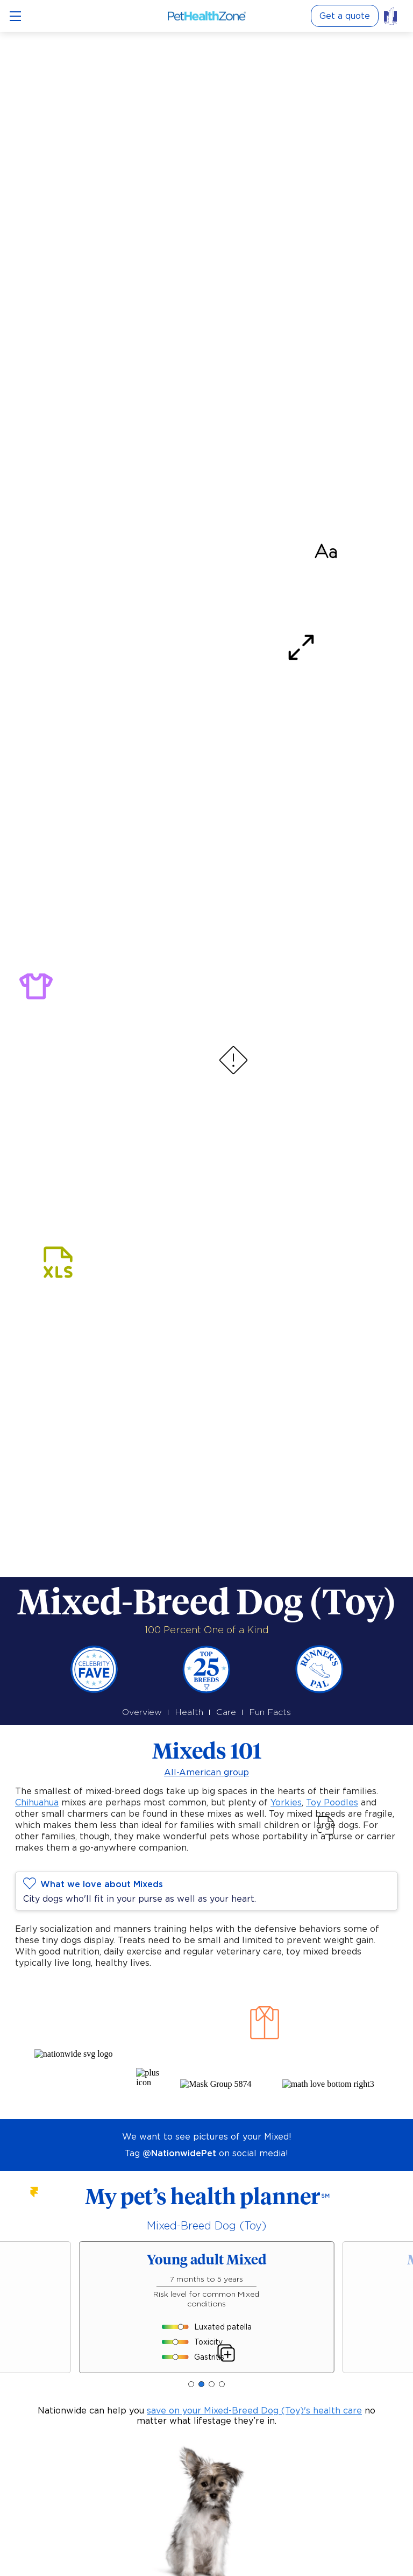 The width and height of the screenshot is (413, 2576). What do you see at coordinates (58, 1264) in the screenshot?
I see `open or view an Excel spreadsheet file` at bounding box center [58, 1264].